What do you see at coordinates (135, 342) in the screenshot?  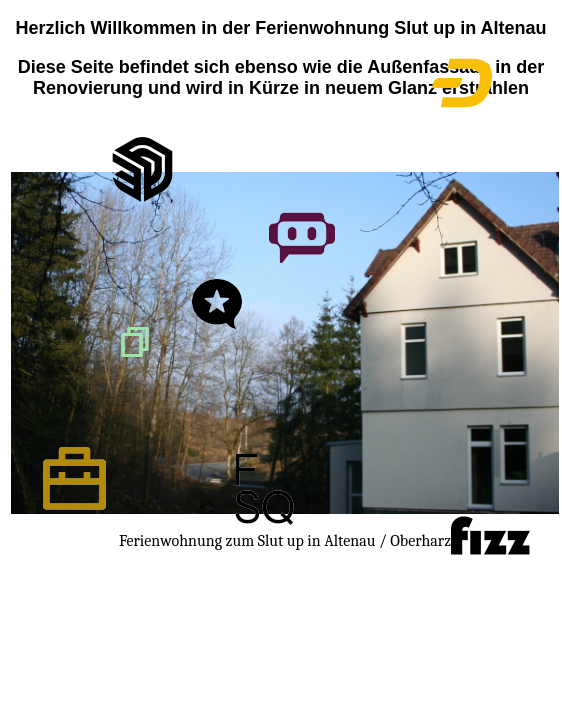 I see `copy file to clipboard` at bounding box center [135, 342].